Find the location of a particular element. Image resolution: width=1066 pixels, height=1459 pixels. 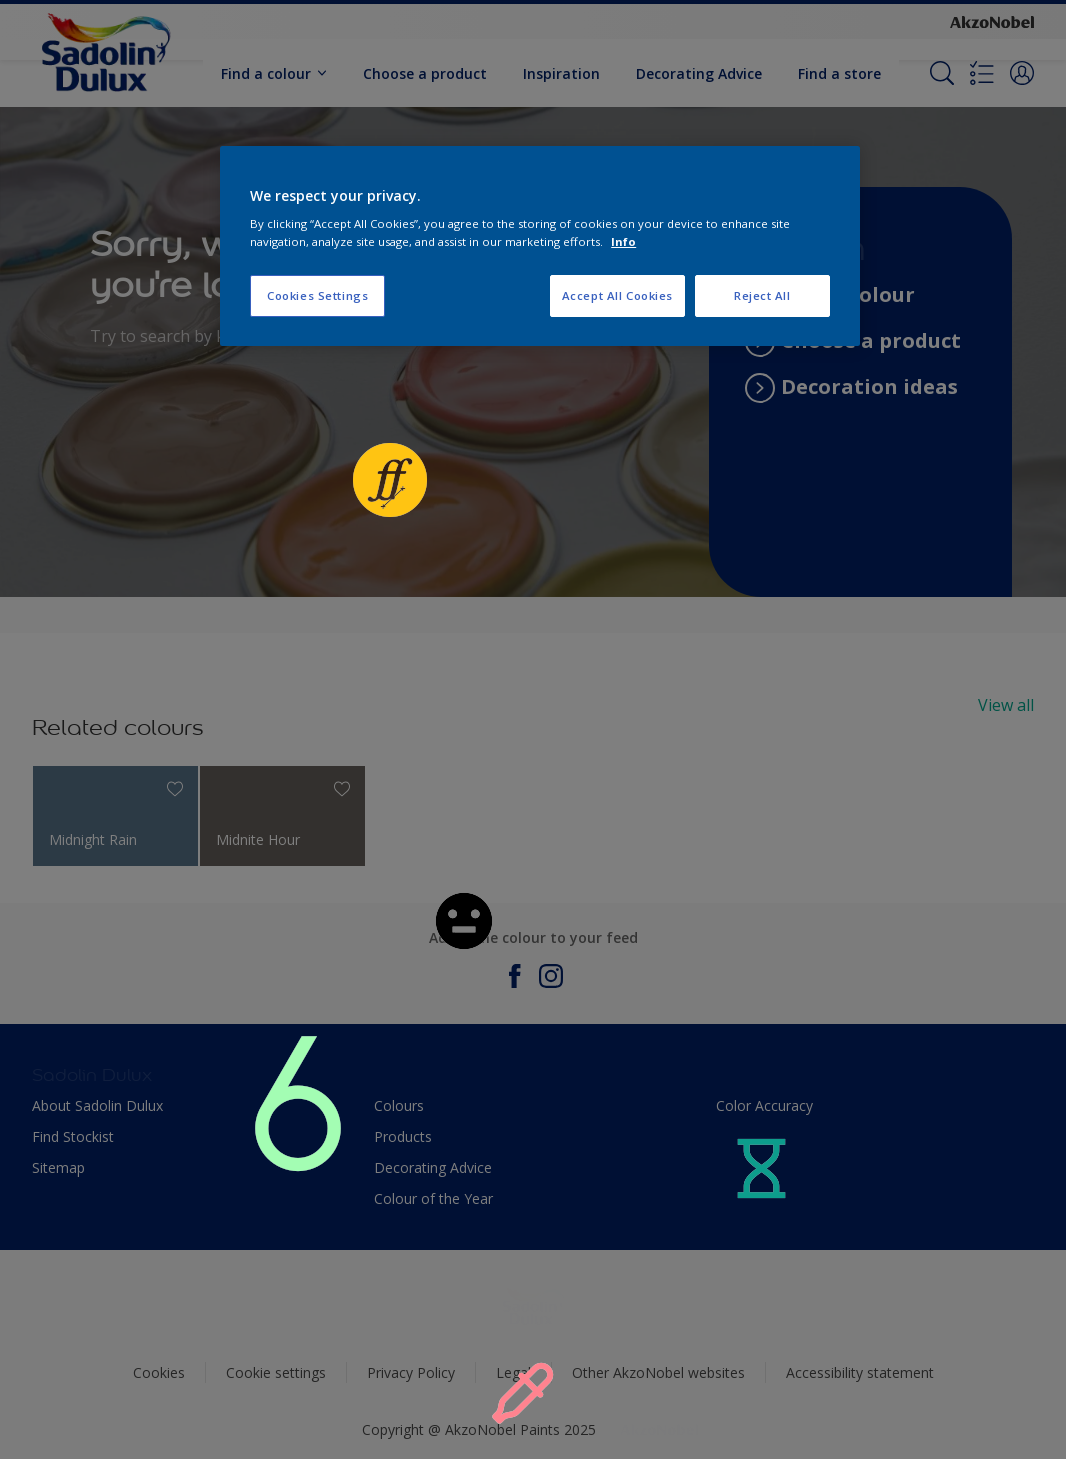

indicates a loading or processing state is located at coordinates (761, 1168).